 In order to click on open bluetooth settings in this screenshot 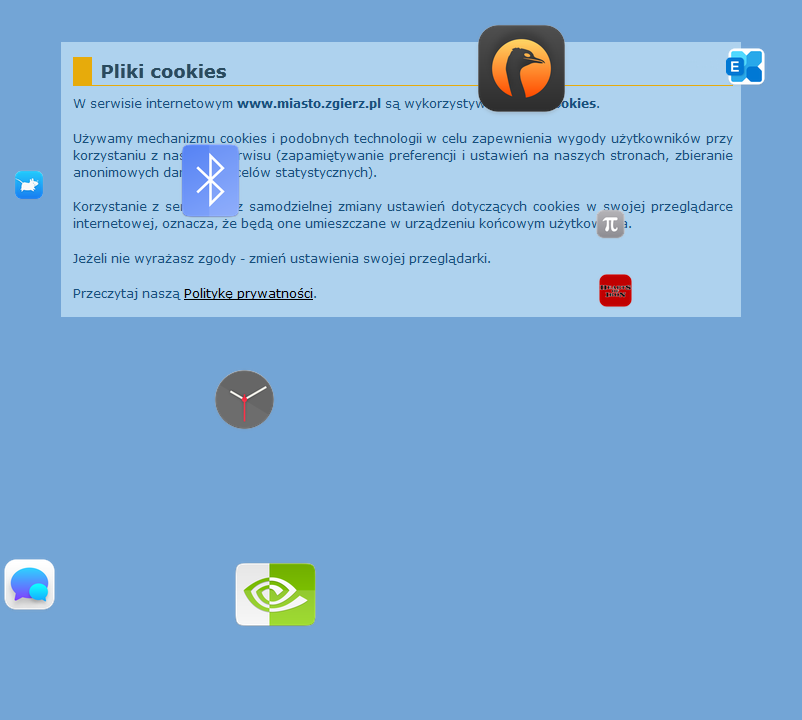, I will do `click(210, 180)`.